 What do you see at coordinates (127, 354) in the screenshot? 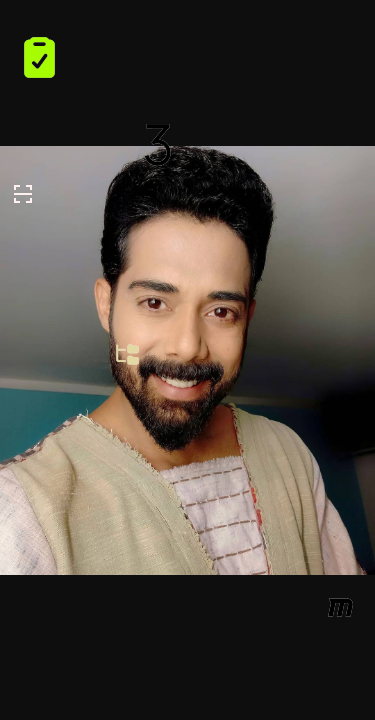
I see `browse folder hierarchy` at bounding box center [127, 354].